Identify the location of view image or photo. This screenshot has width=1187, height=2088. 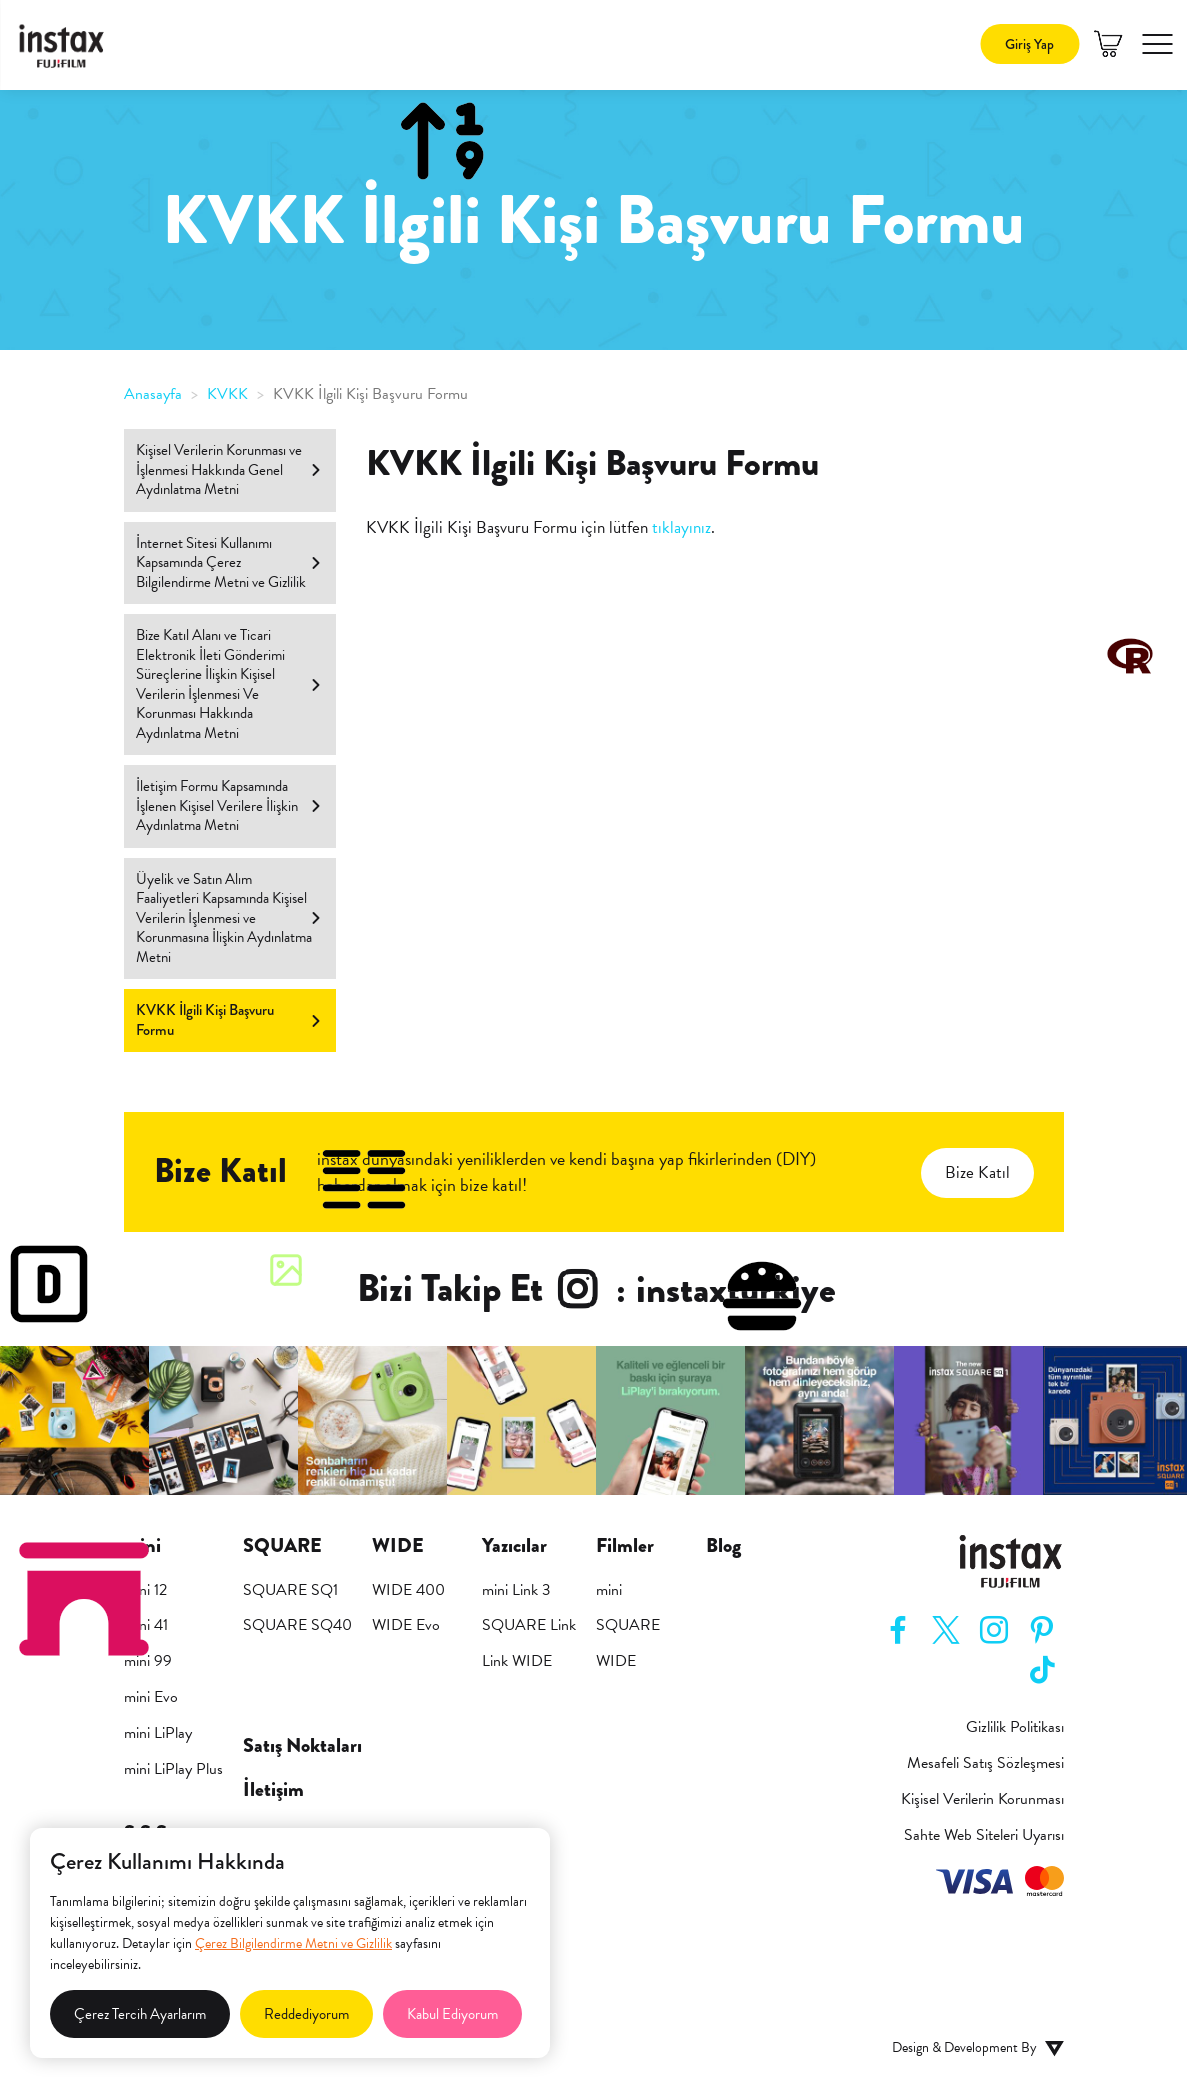
(286, 1270).